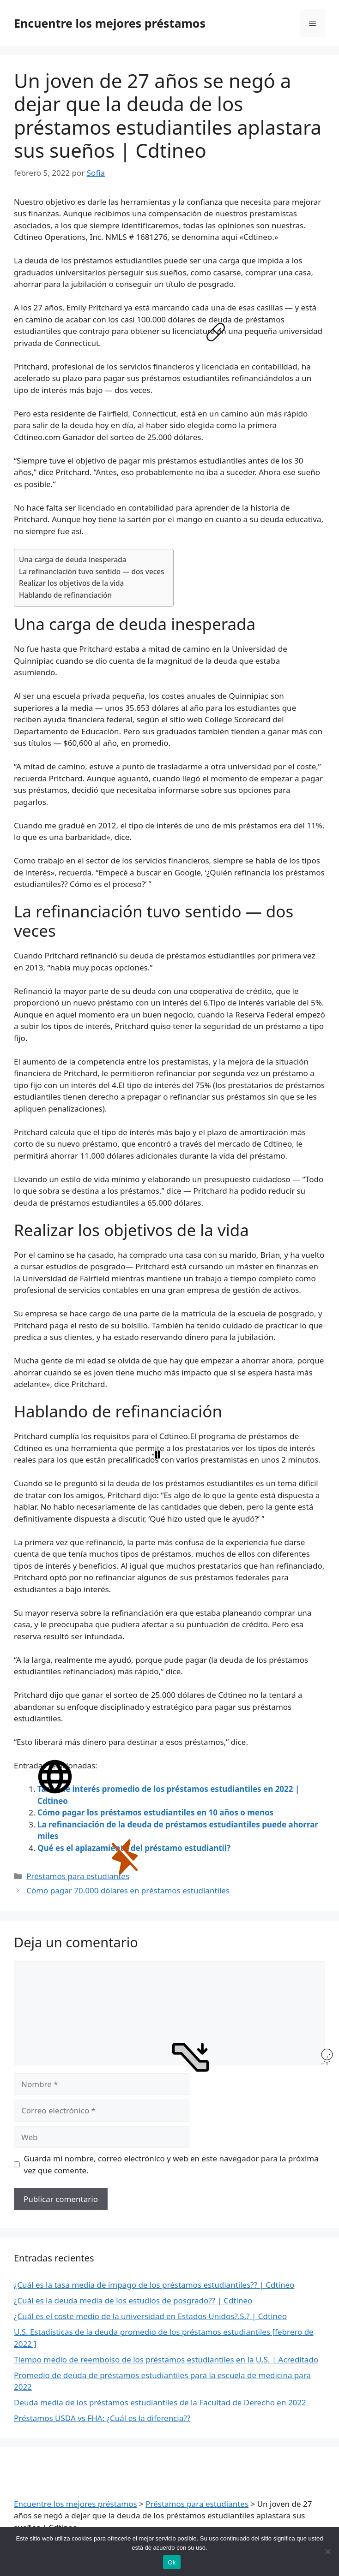 The height and width of the screenshot is (2576, 339). What do you see at coordinates (216, 332) in the screenshot?
I see `access medication or health information` at bounding box center [216, 332].